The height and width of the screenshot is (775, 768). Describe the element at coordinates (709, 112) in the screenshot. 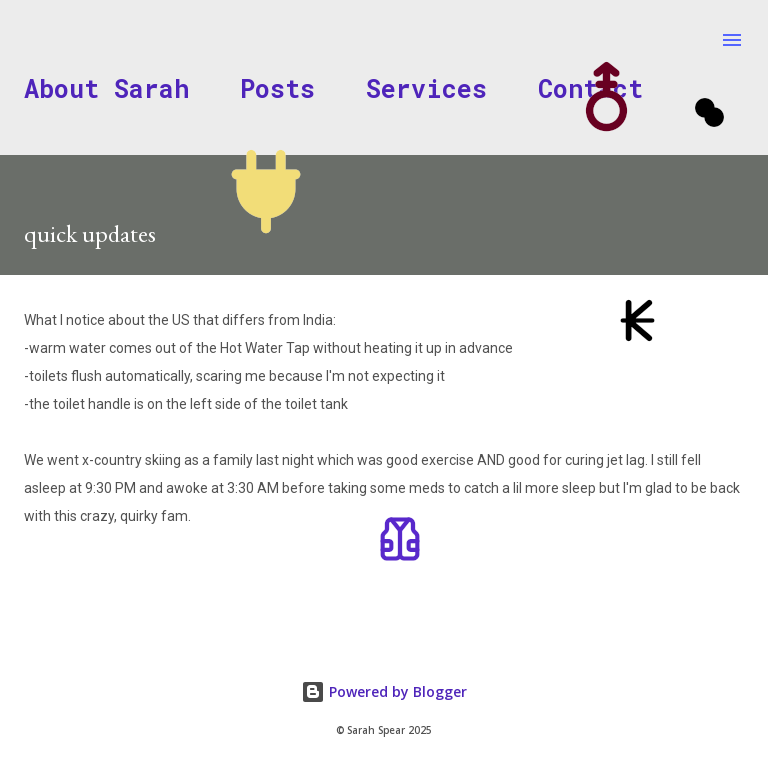

I see `merge or combine selected items` at that location.